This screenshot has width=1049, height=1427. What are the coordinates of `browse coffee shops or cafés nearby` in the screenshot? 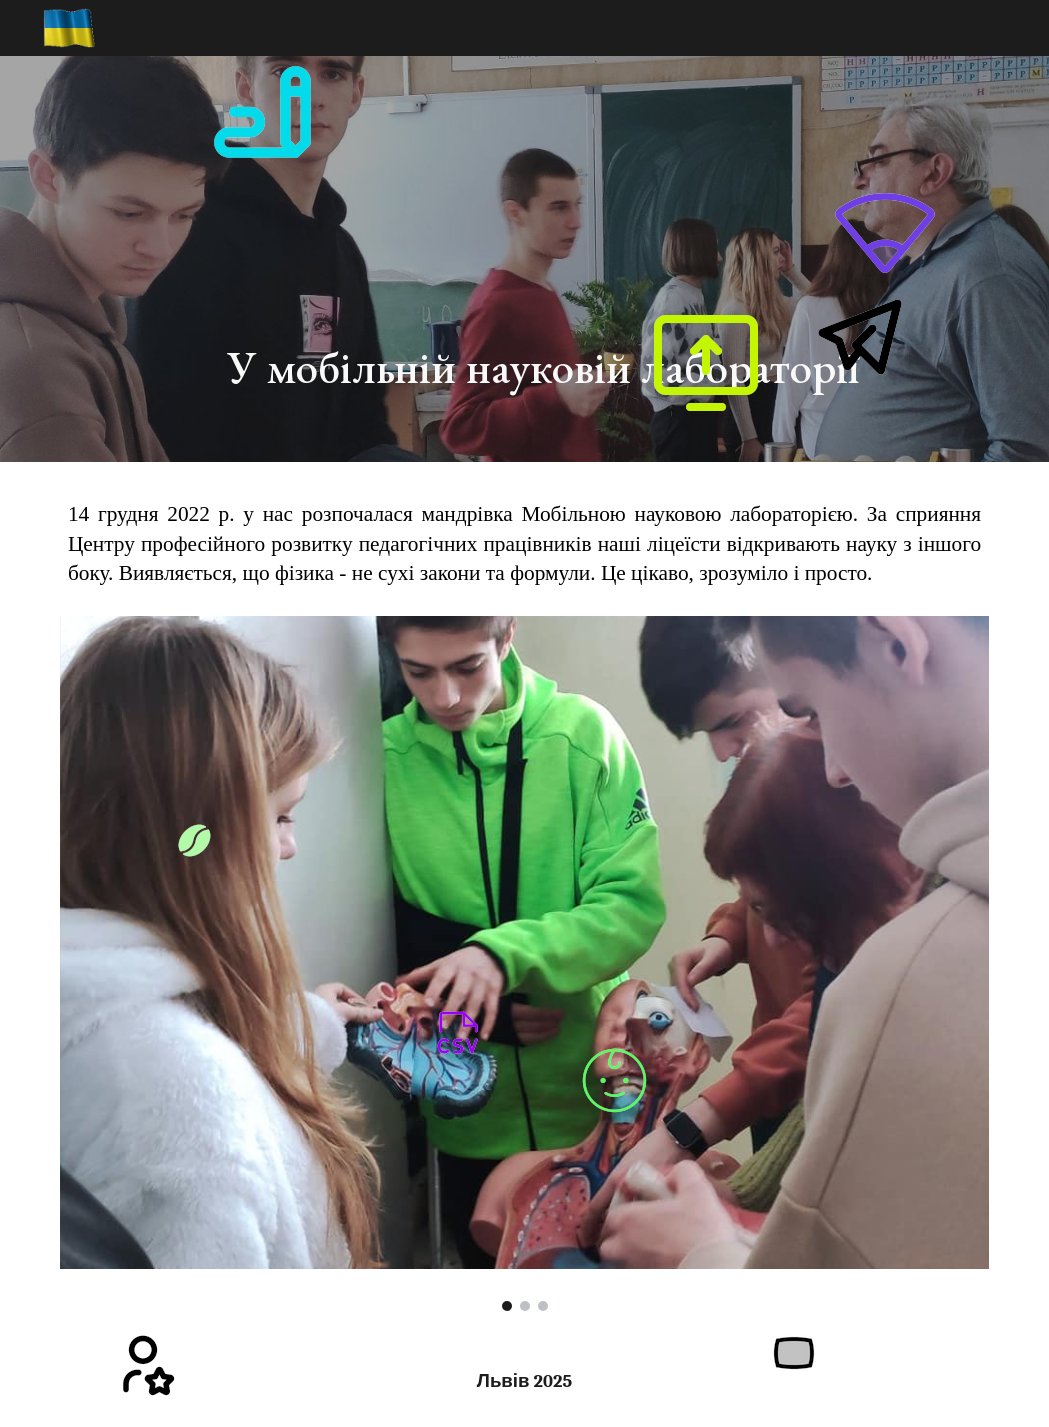 It's located at (194, 840).